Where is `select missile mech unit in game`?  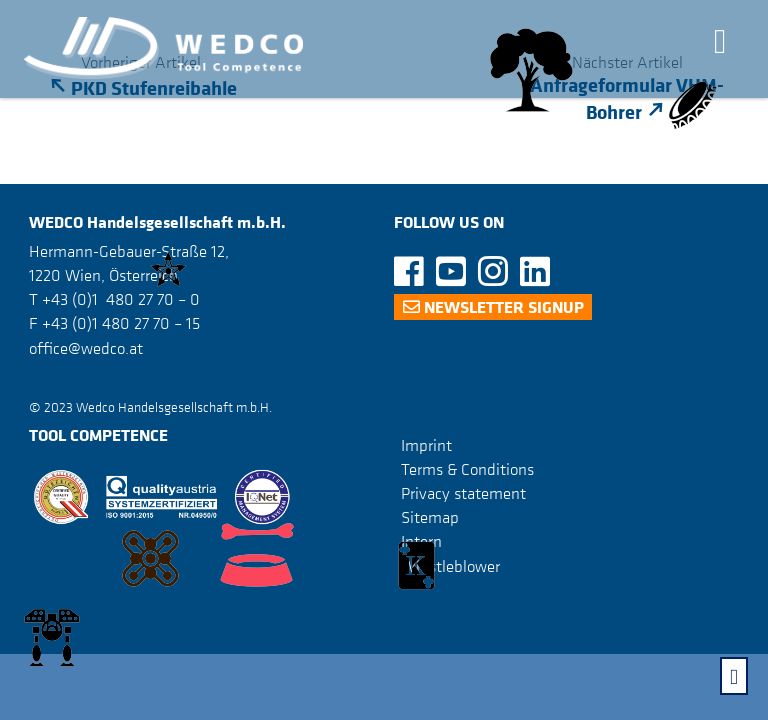 select missile mech unit in game is located at coordinates (52, 638).